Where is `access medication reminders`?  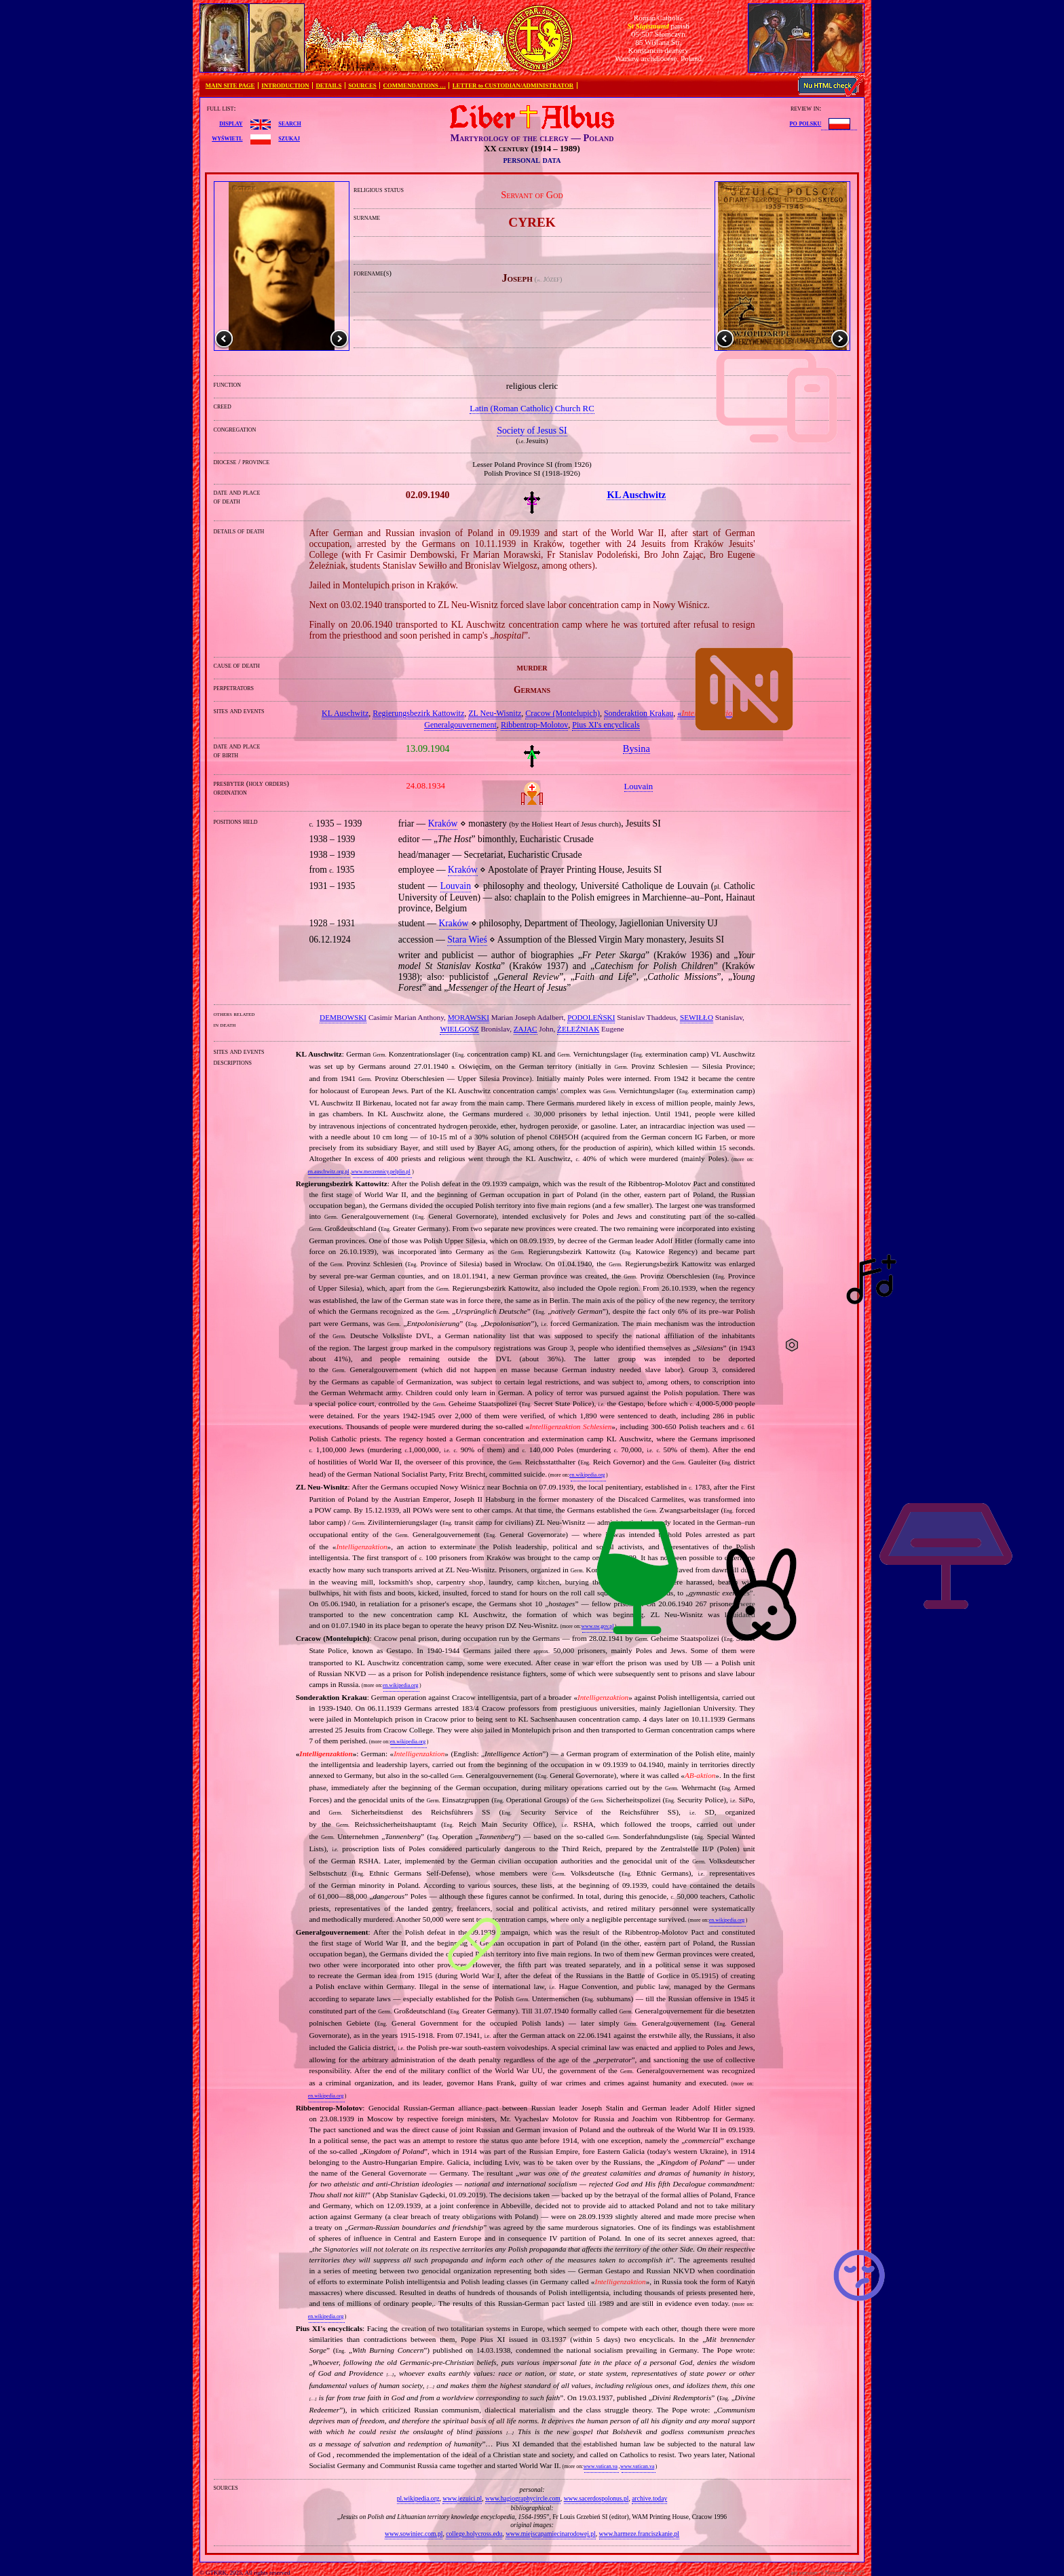 access medication reminders is located at coordinates (474, 1944).